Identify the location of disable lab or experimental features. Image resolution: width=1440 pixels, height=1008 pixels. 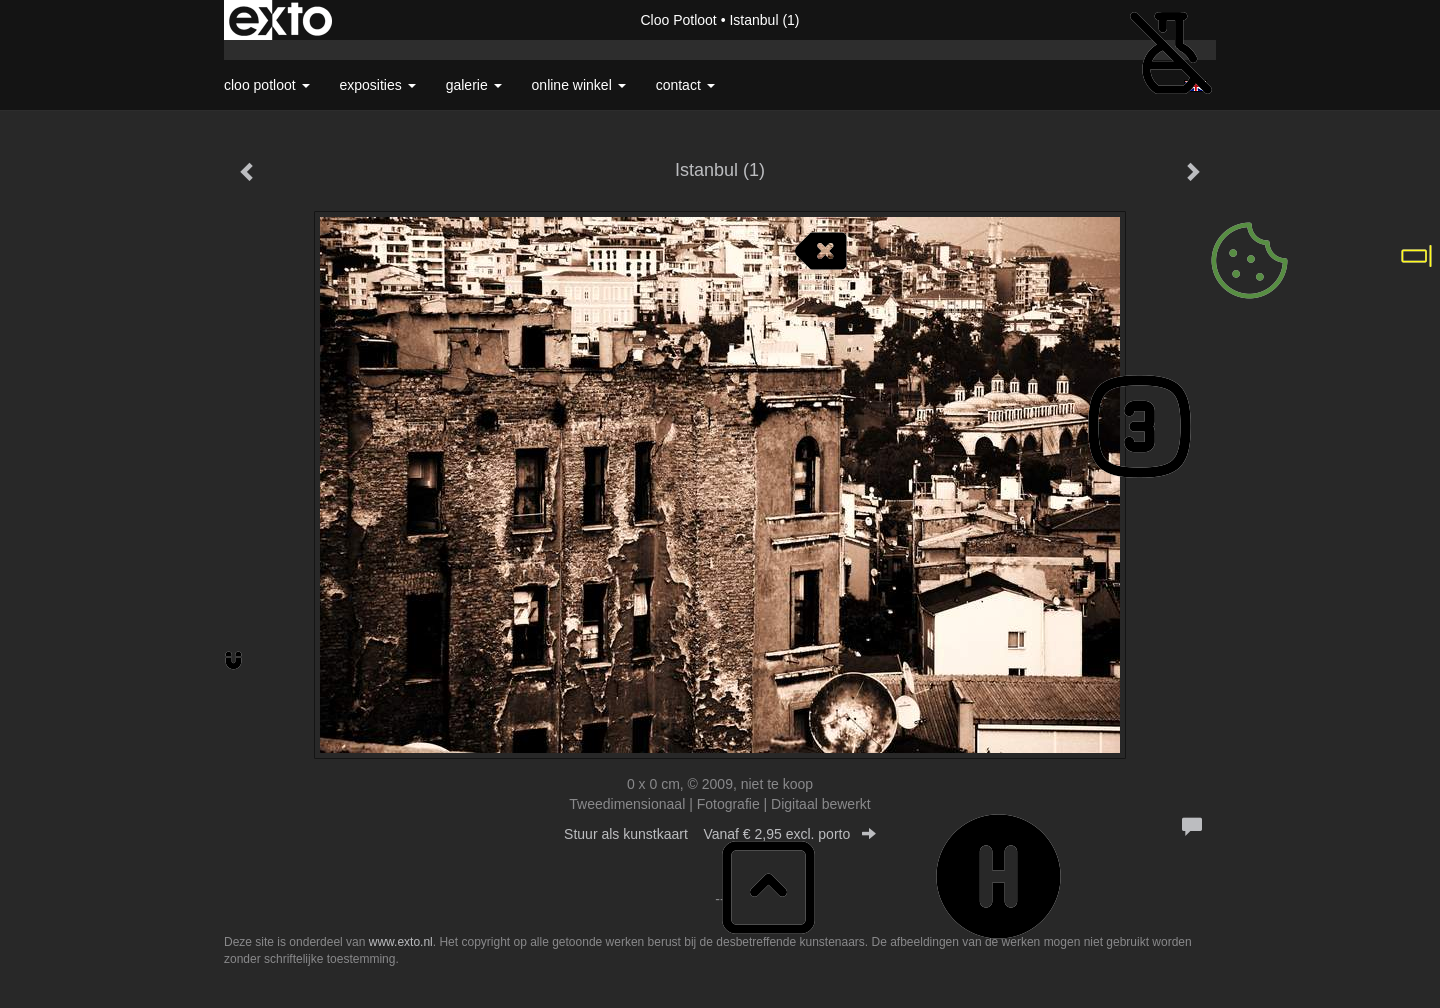
(1171, 53).